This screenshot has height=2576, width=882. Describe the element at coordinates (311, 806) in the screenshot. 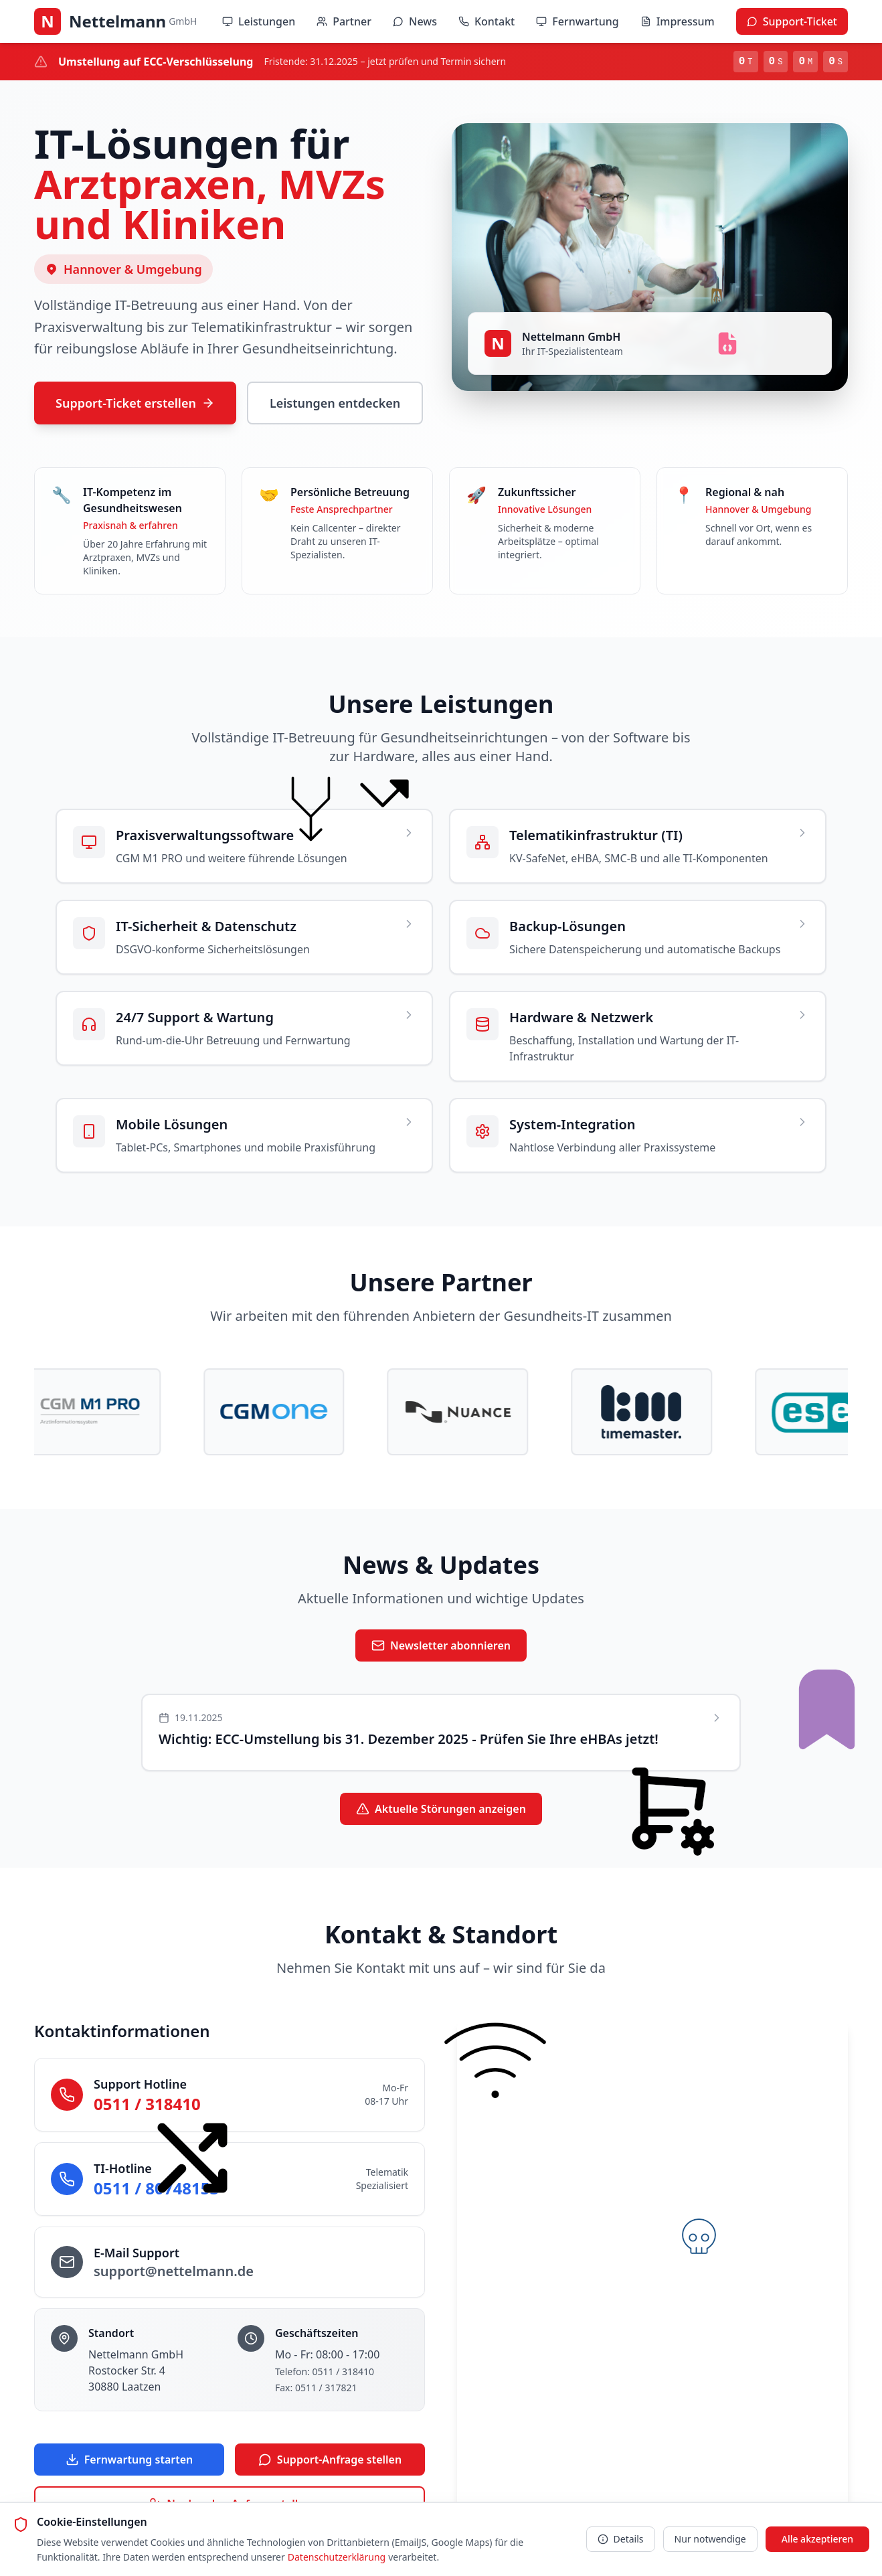

I see `merge branches or items together` at that location.